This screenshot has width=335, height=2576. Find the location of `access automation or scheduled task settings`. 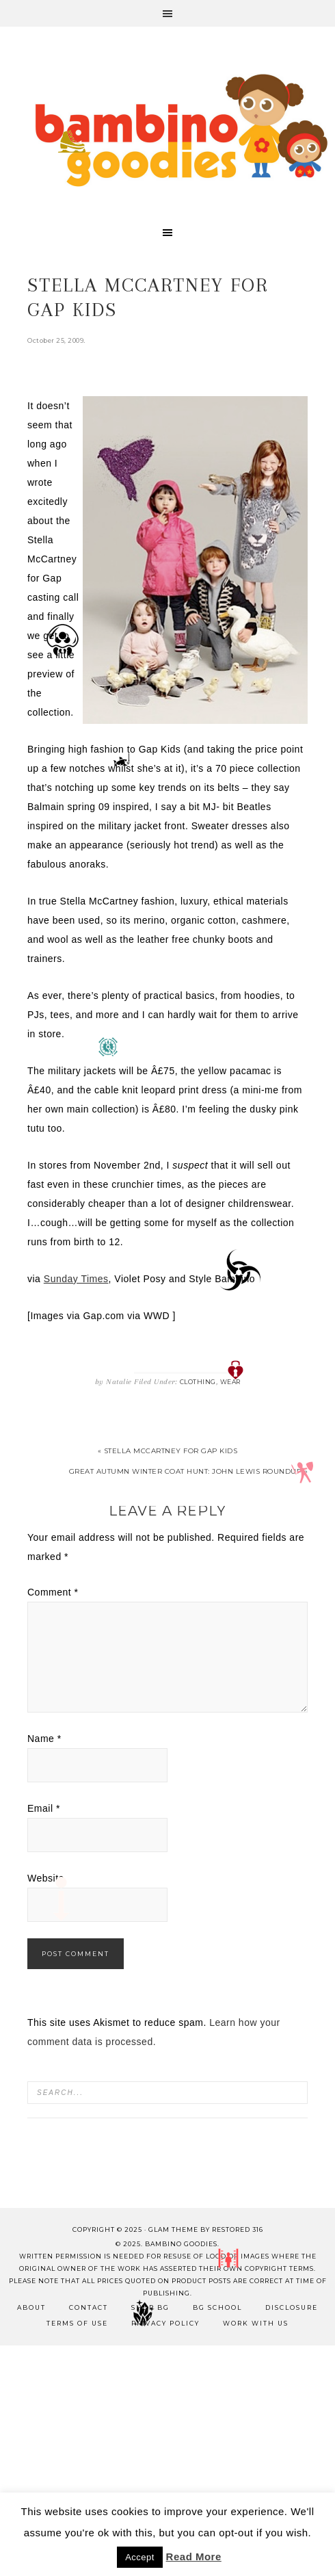

access automation or scheduled task settings is located at coordinates (108, 1047).